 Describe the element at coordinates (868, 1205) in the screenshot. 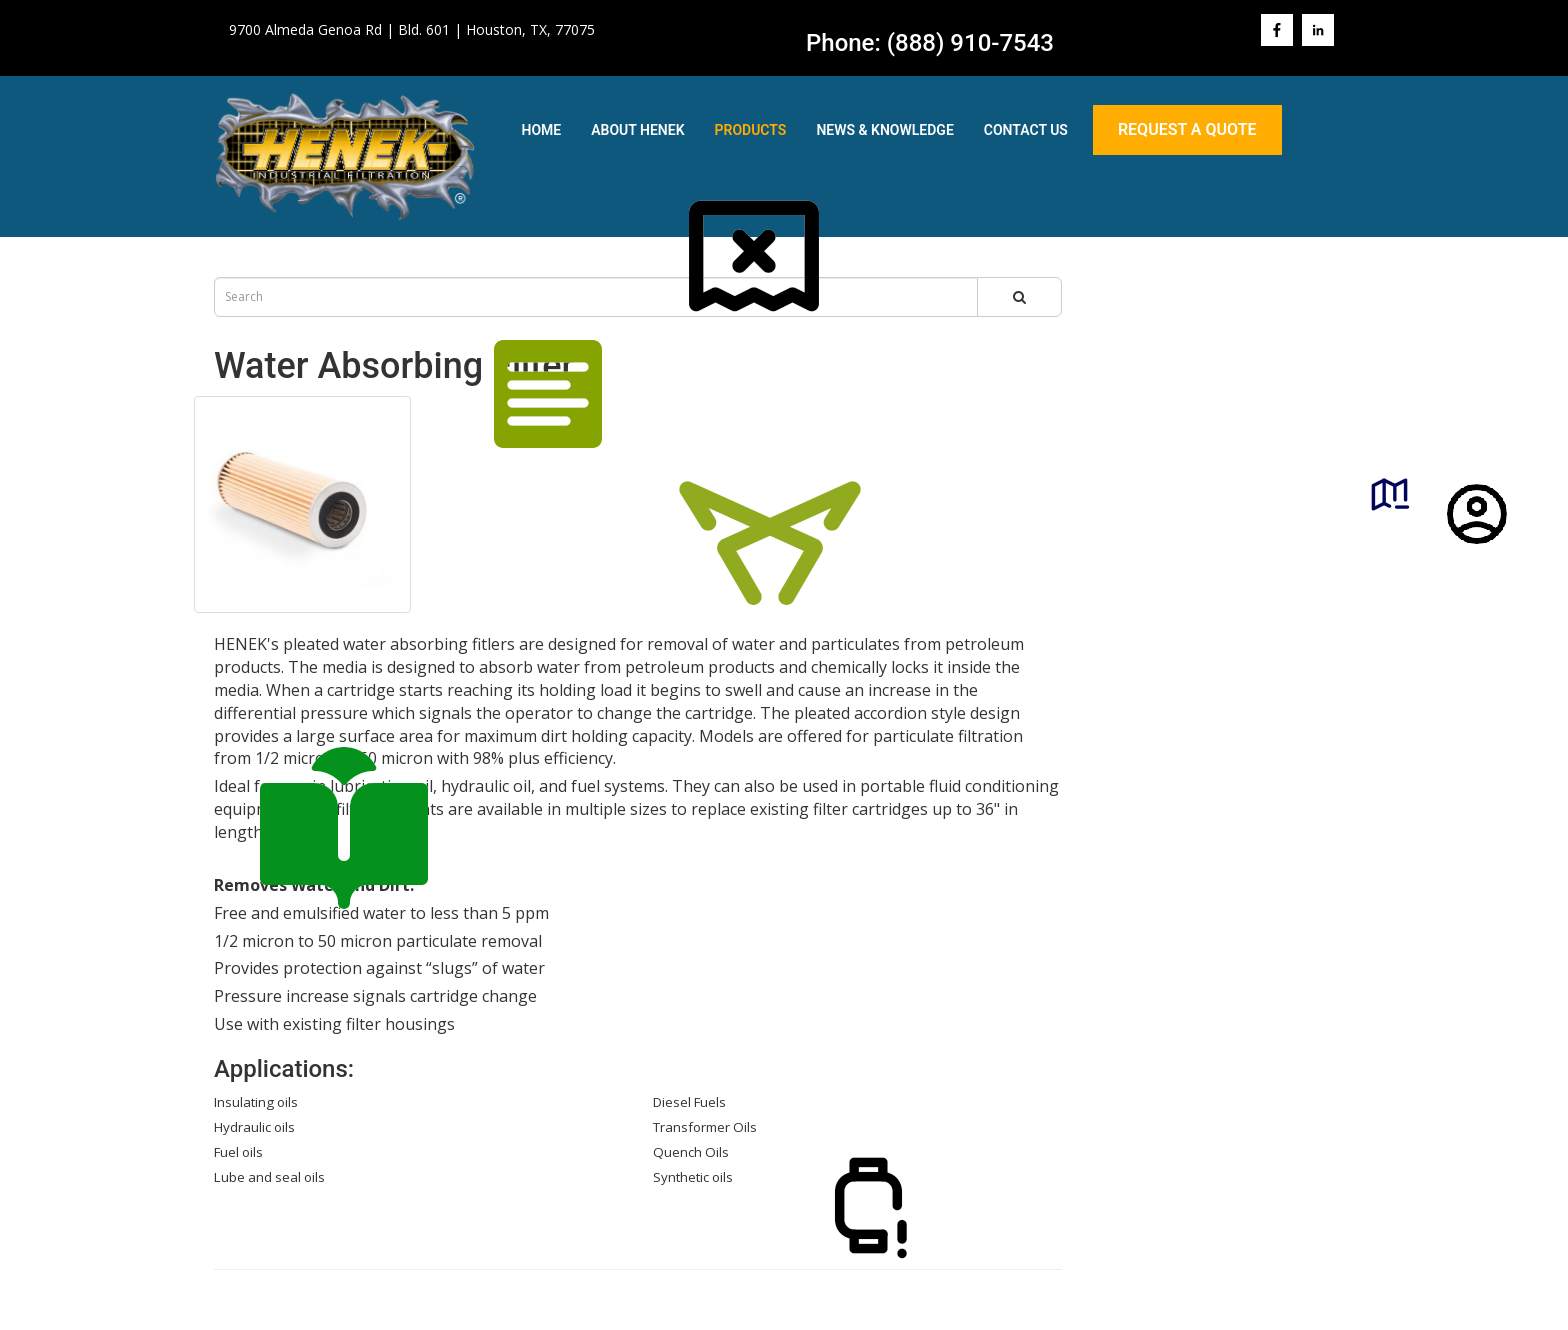

I see `smartwatch alert or notification` at that location.